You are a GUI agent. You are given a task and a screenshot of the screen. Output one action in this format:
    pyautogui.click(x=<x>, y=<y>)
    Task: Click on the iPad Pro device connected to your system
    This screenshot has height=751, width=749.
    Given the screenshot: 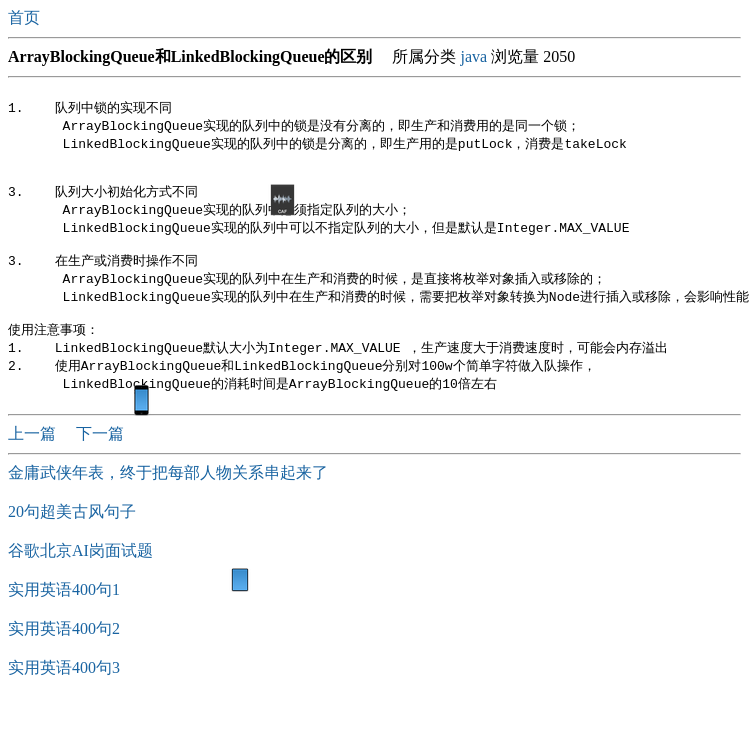 What is the action you would take?
    pyautogui.click(x=240, y=580)
    